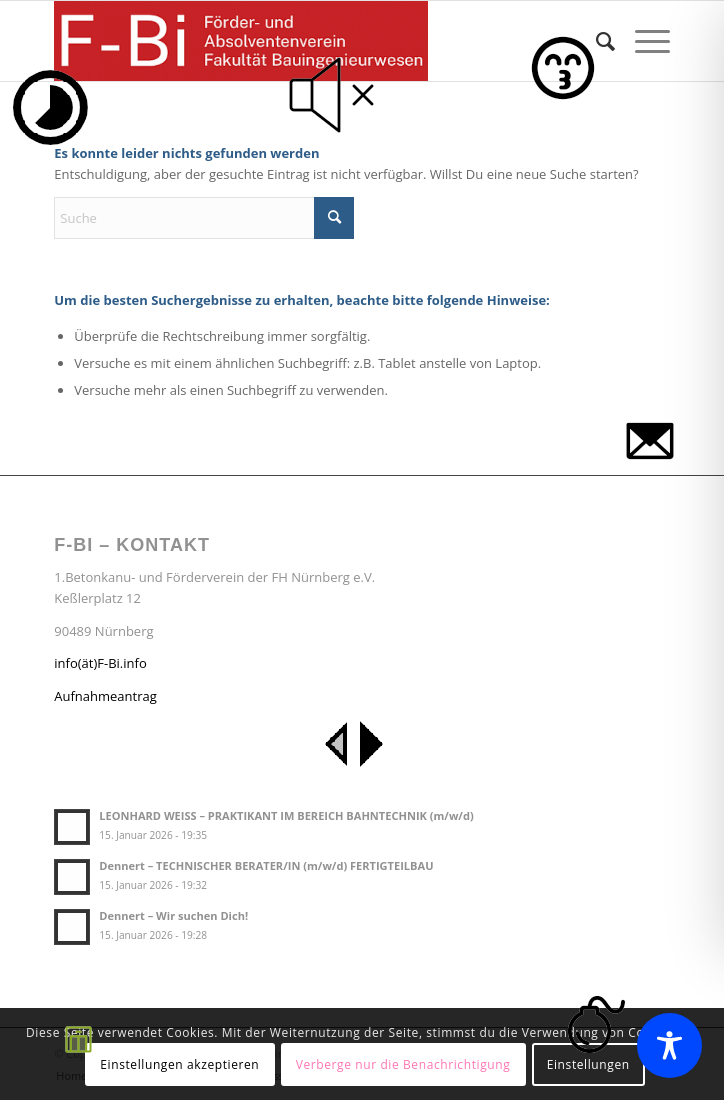 This screenshot has width=724, height=1100. What do you see at coordinates (78, 1039) in the screenshot?
I see `indicates elevator access nearby` at bounding box center [78, 1039].